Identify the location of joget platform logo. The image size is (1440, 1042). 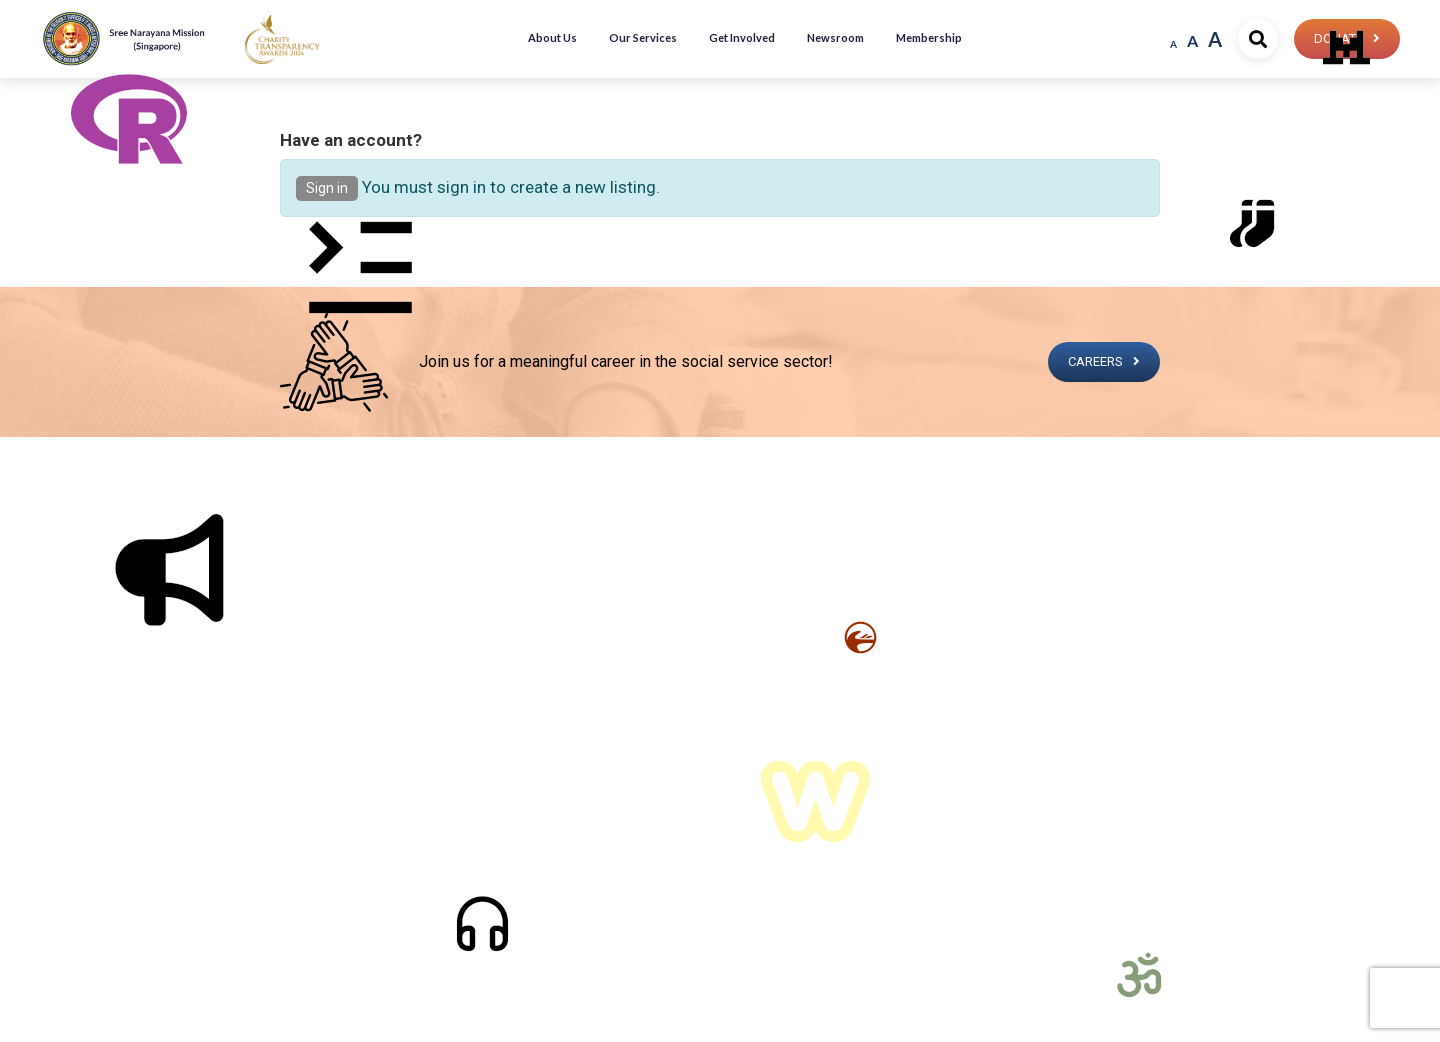
(860, 637).